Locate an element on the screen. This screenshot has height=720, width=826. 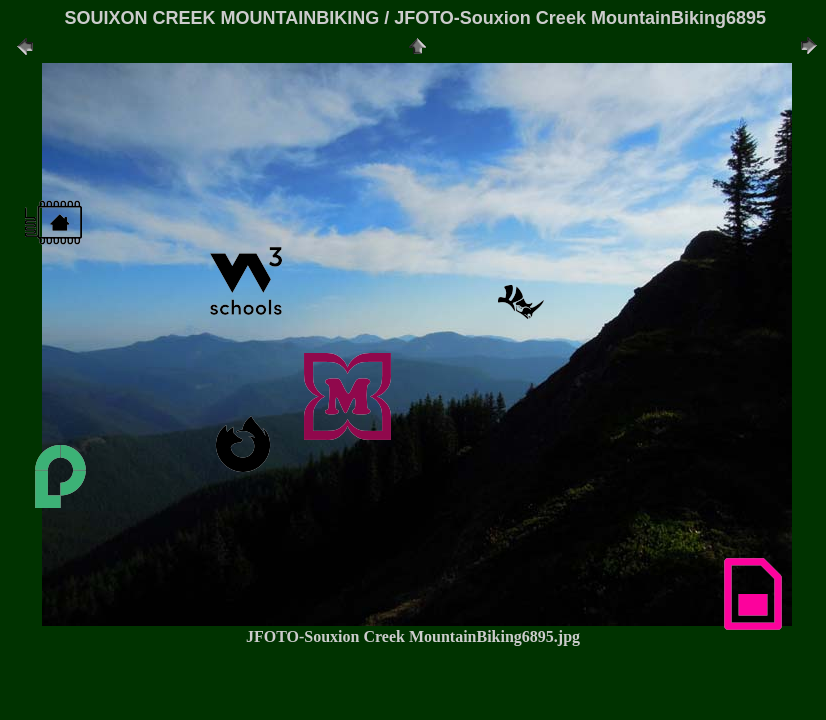
open passport app is located at coordinates (60, 476).